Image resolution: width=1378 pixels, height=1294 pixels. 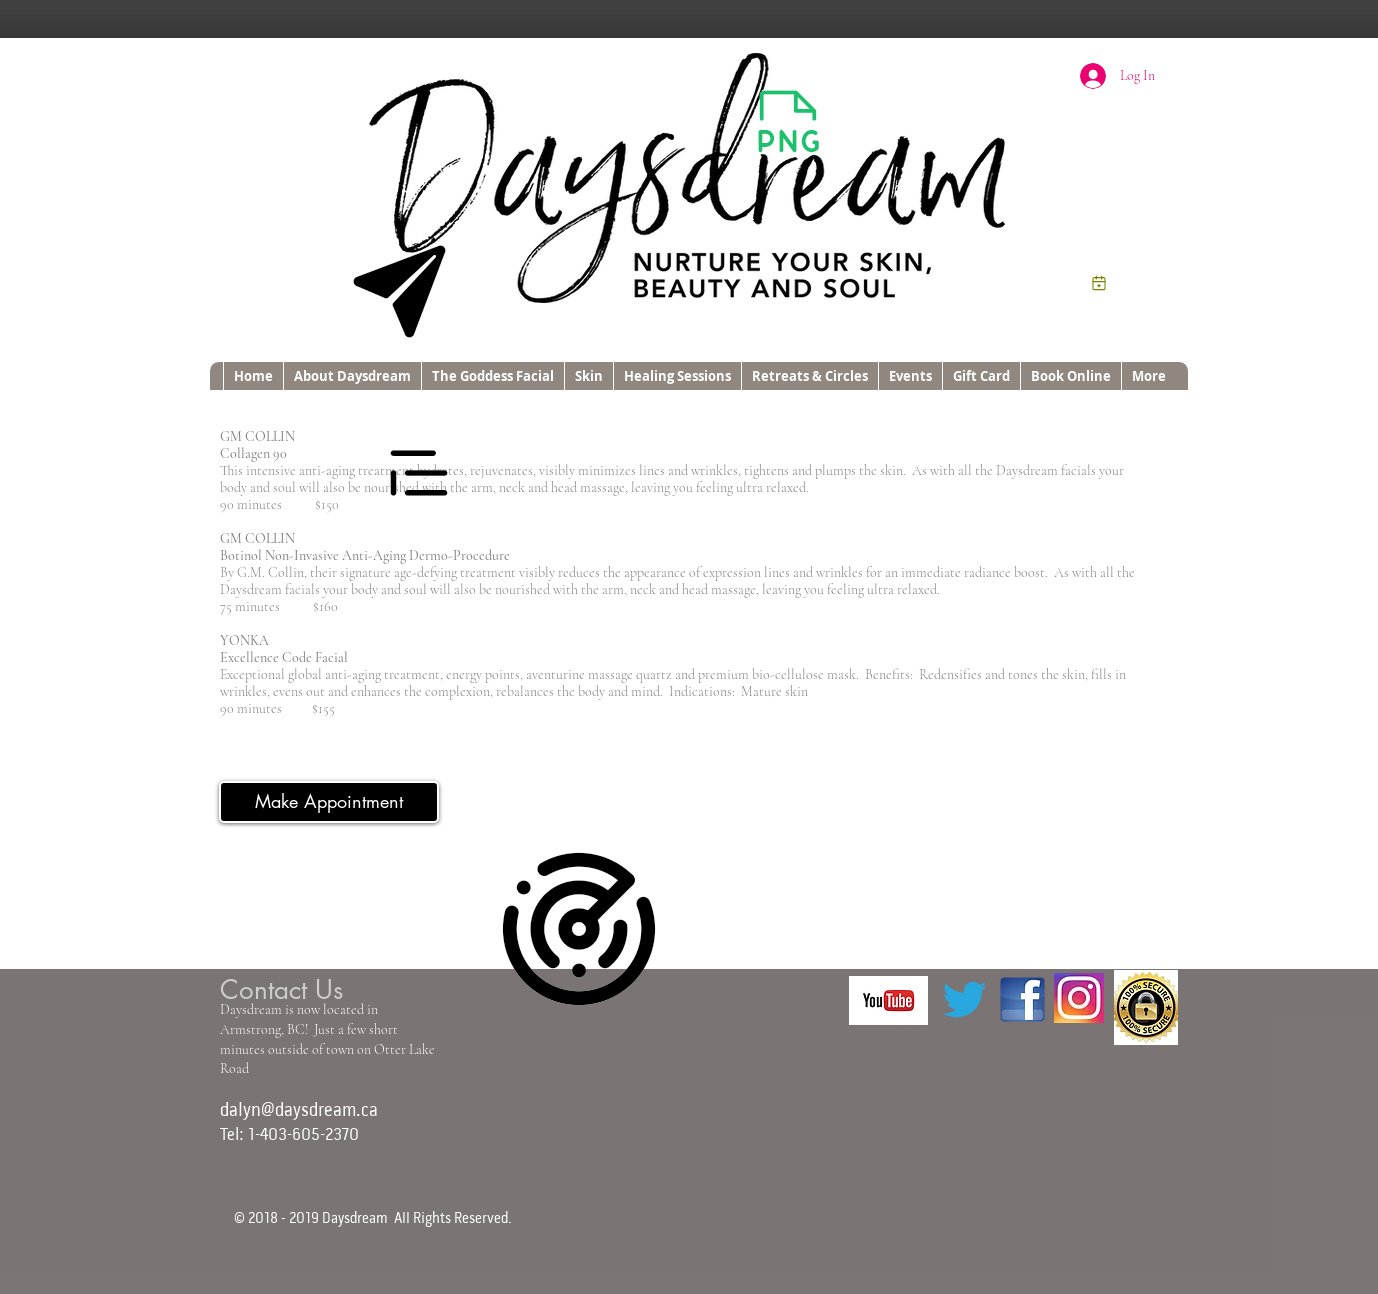 I want to click on insert a block quote, so click(x=419, y=473).